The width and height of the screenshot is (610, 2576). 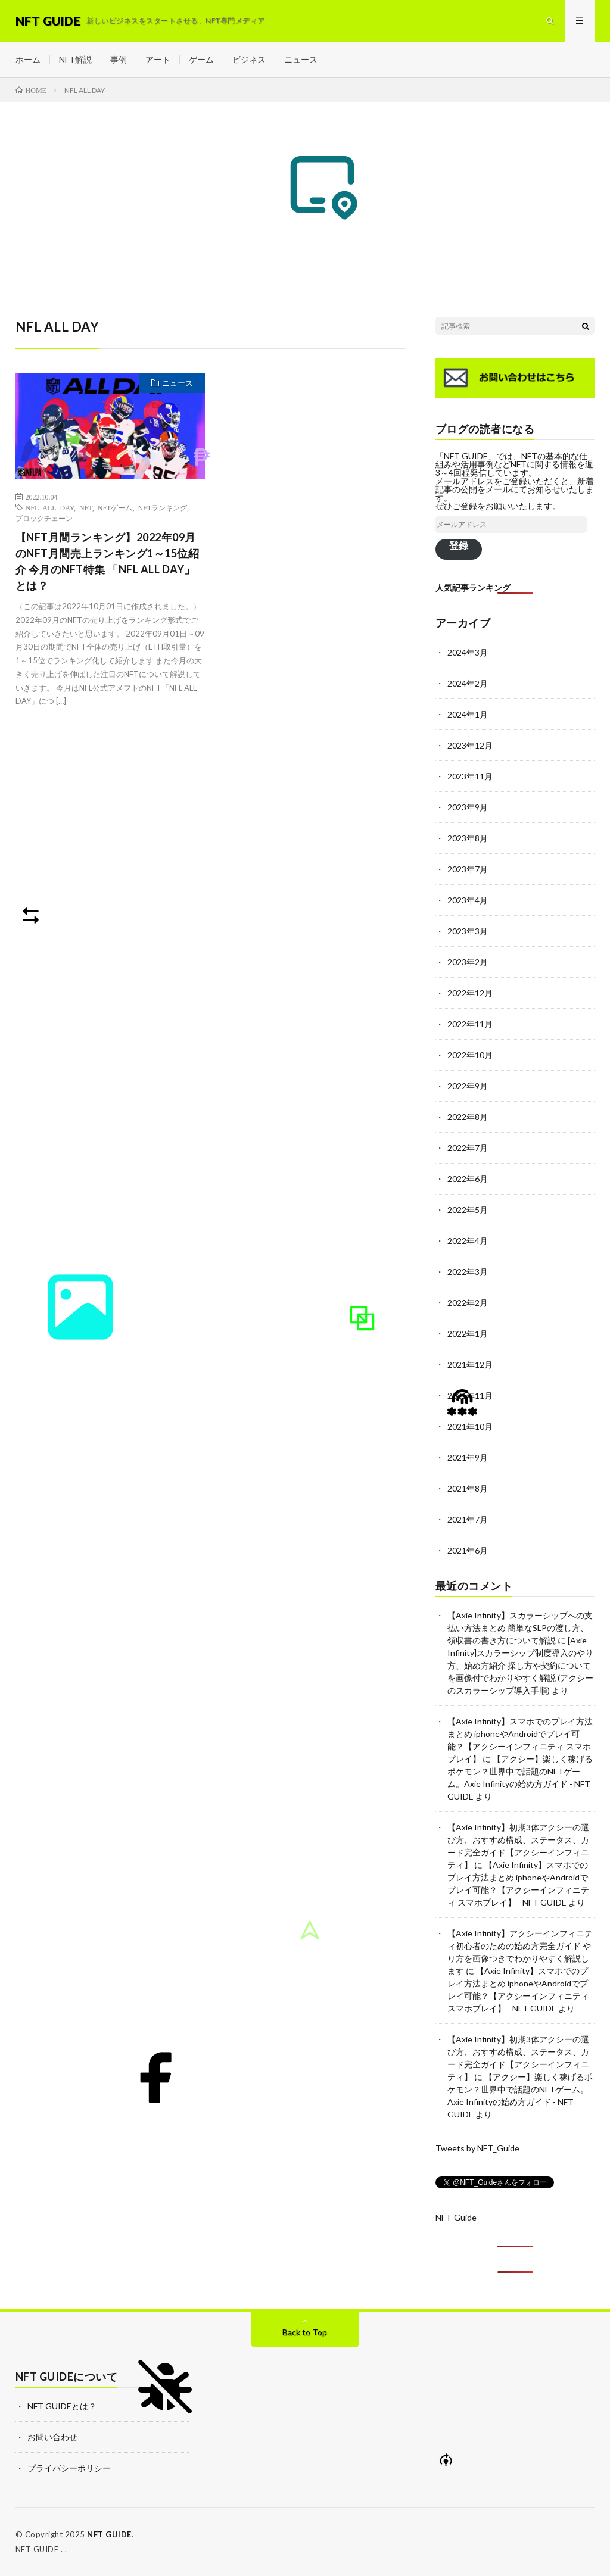 I want to click on disable bug tracking or debugging mode, so click(x=165, y=2387).